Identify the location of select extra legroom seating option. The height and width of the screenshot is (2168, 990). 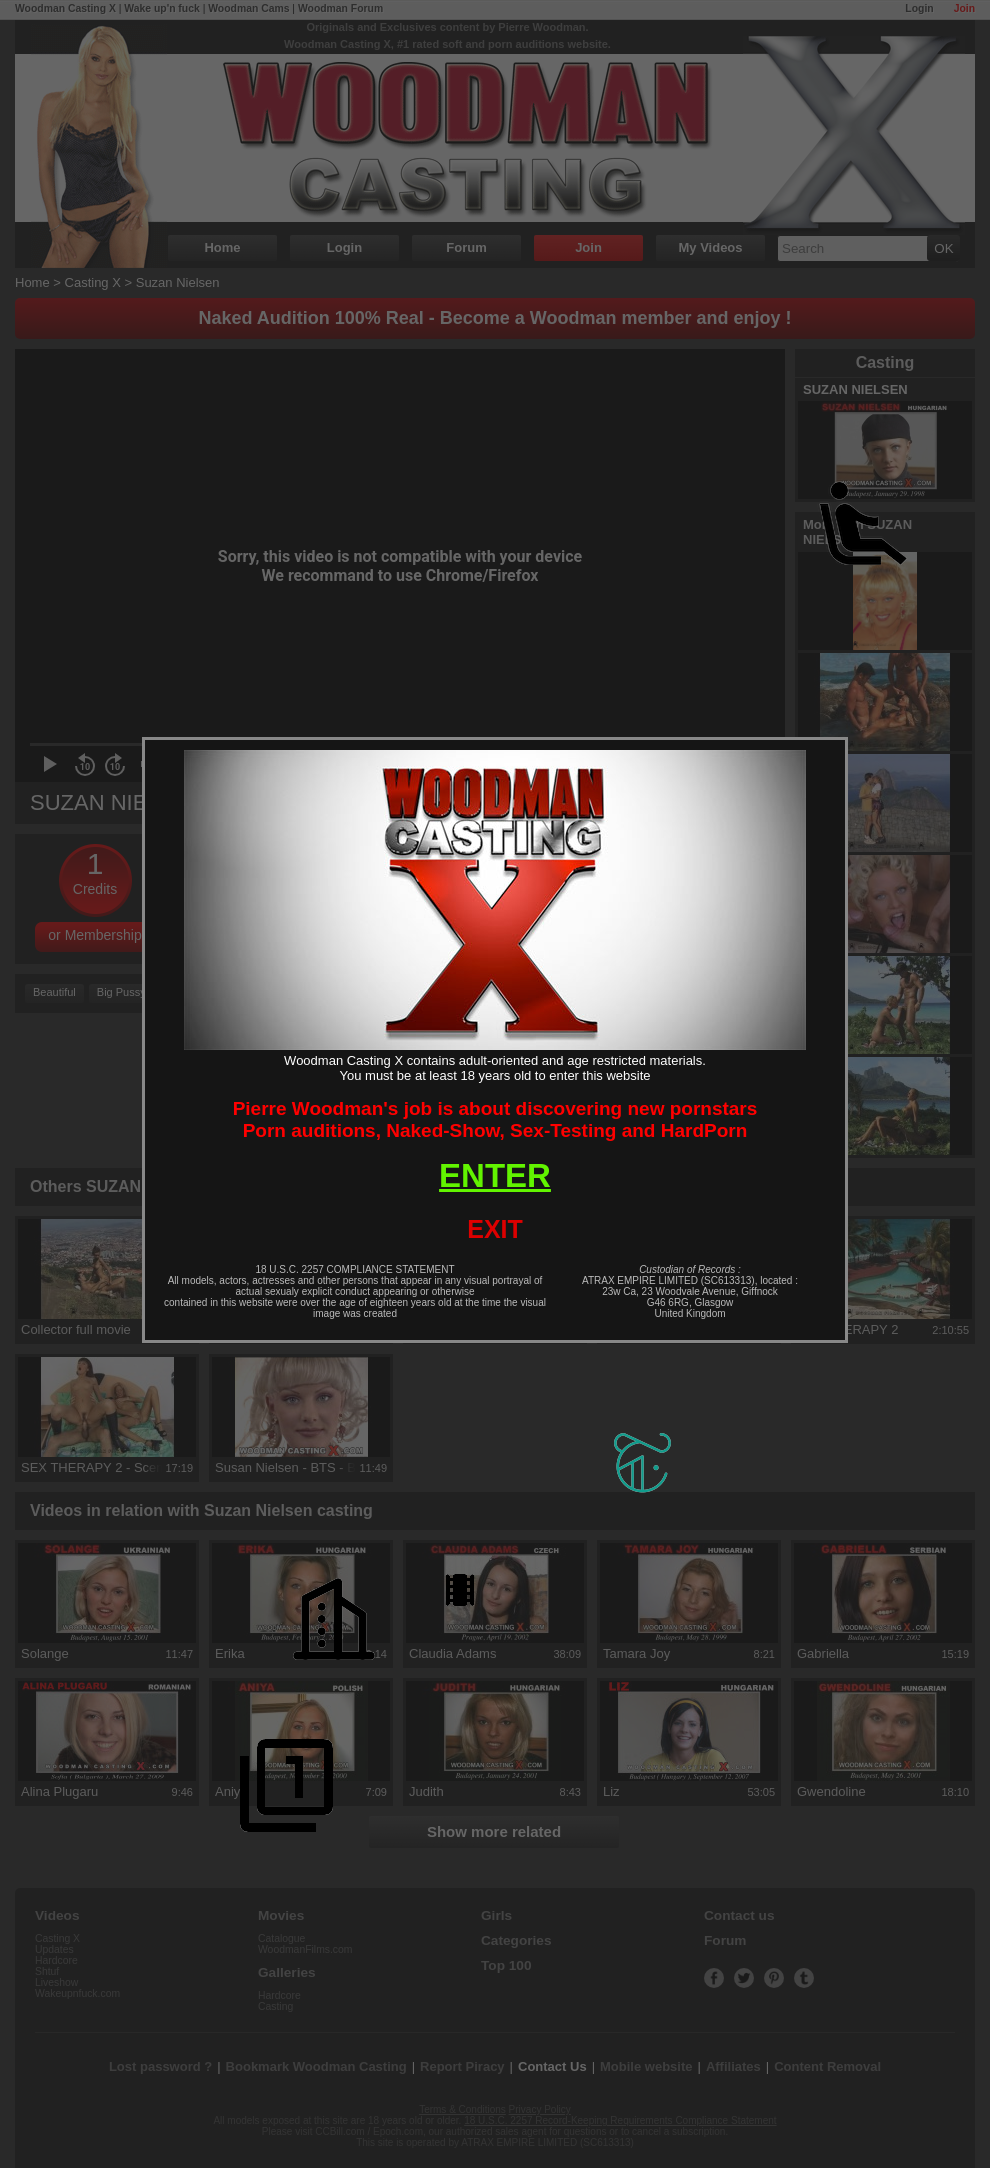
(863, 525).